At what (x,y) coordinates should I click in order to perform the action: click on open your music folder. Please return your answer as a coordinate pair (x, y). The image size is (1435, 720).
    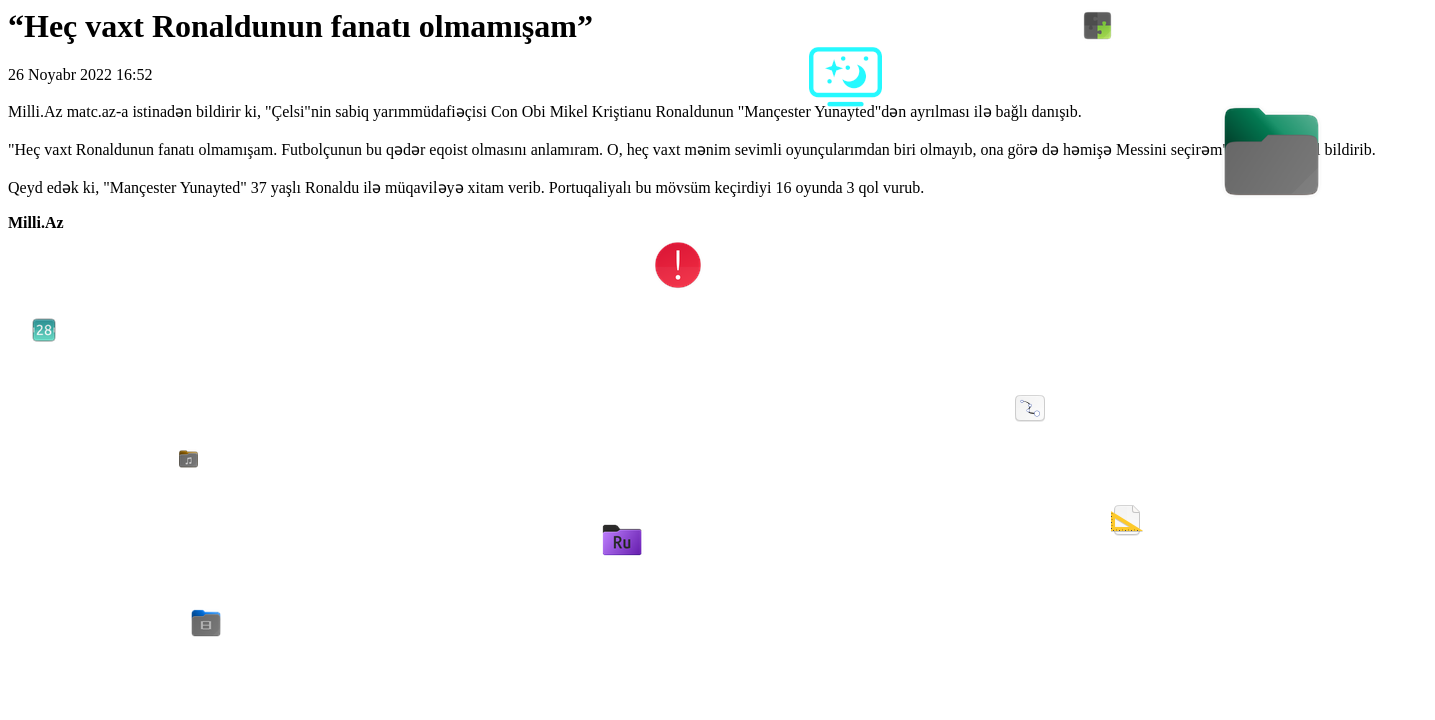
    Looking at the image, I should click on (188, 458).